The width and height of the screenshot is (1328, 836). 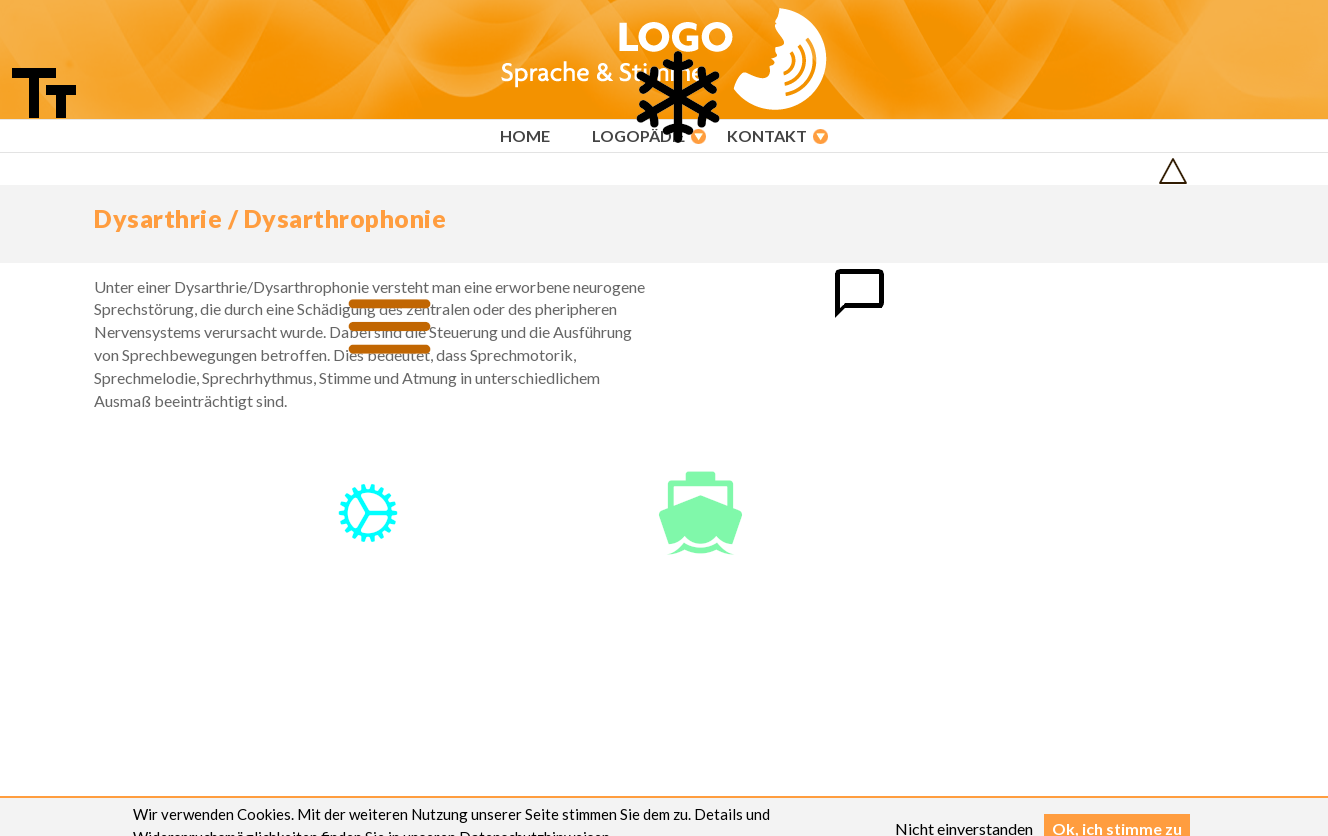 What do you see at coordinates (389, 326) in the screenshot?
I see `open navigation menu` at bounding box center [389, 326].